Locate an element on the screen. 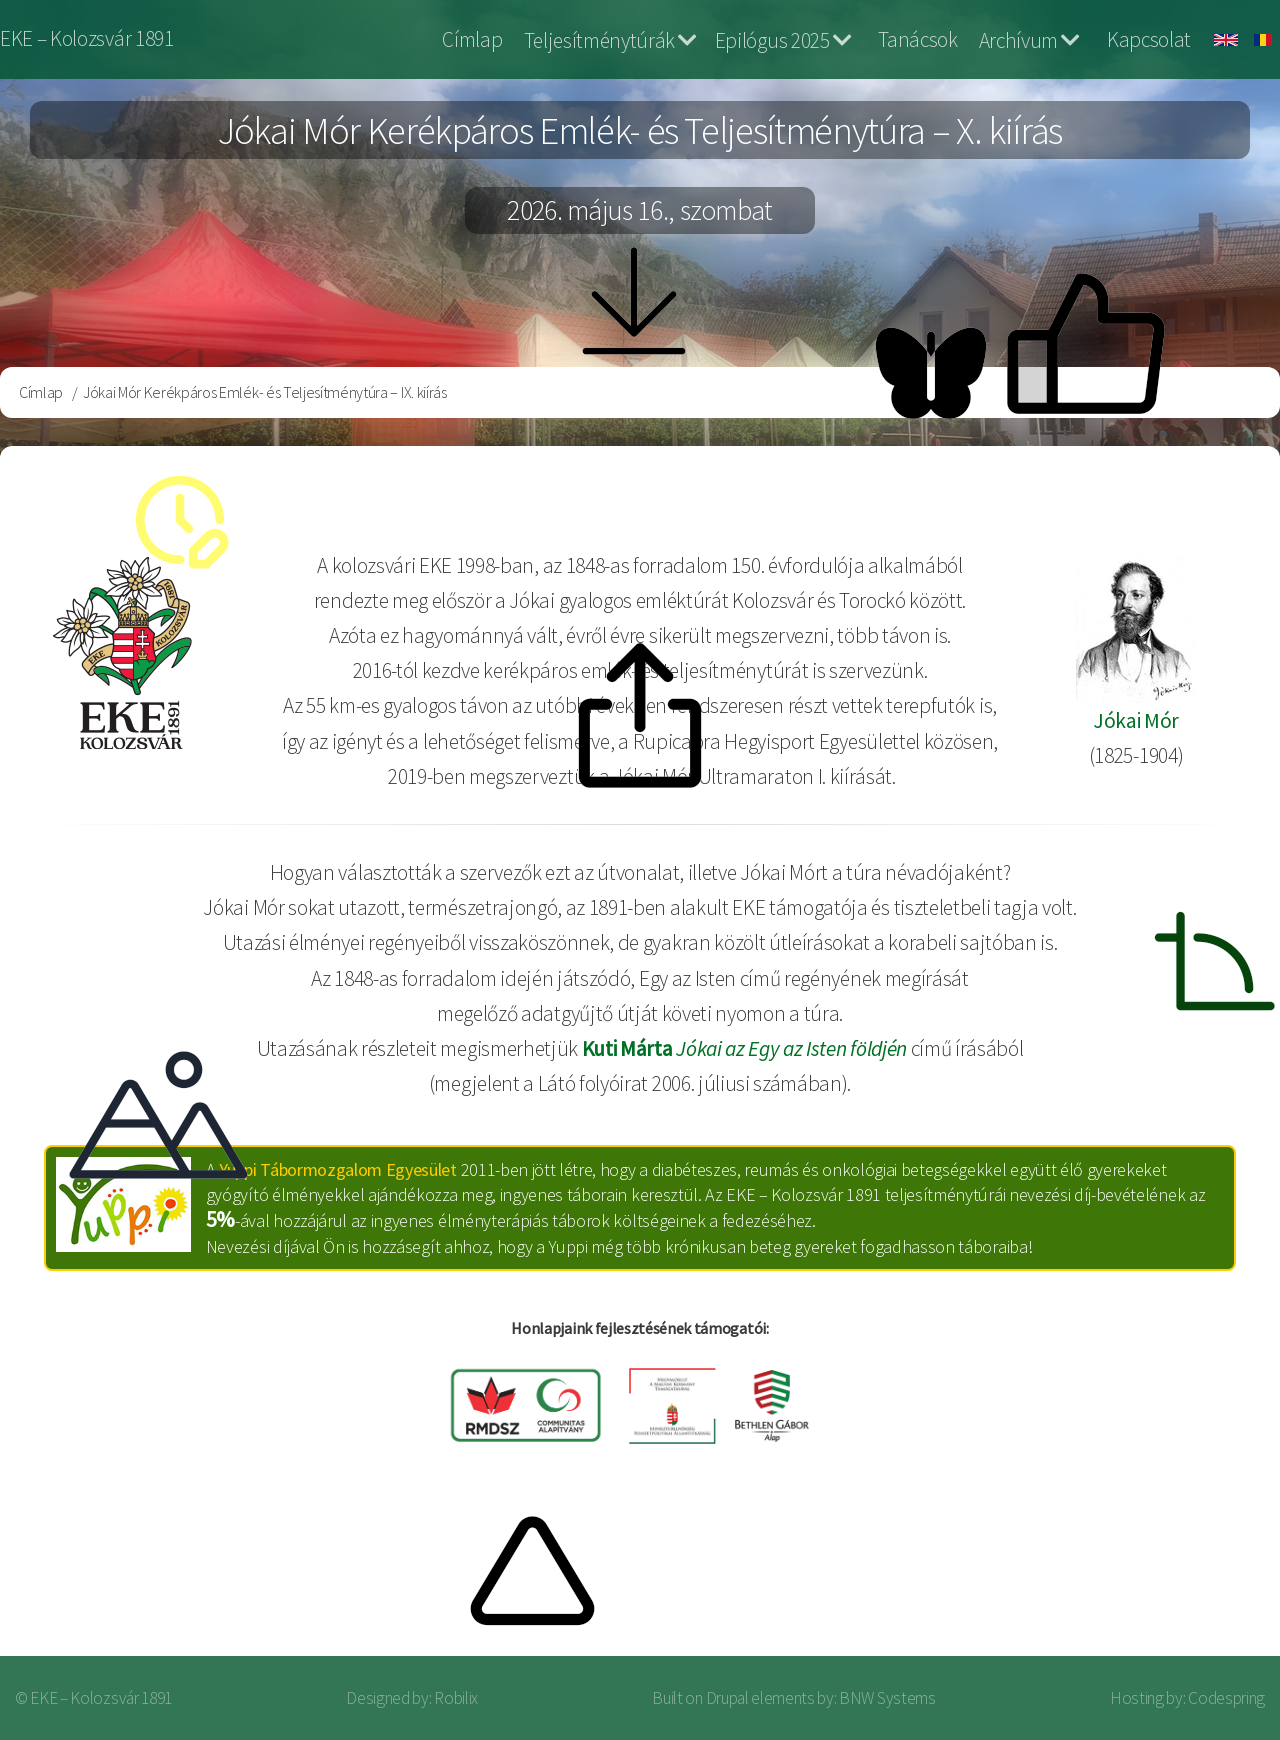 The height and width of the screenshot is (1740, 1280). edit a scheduled time or event is located at coordinates (180, 520).